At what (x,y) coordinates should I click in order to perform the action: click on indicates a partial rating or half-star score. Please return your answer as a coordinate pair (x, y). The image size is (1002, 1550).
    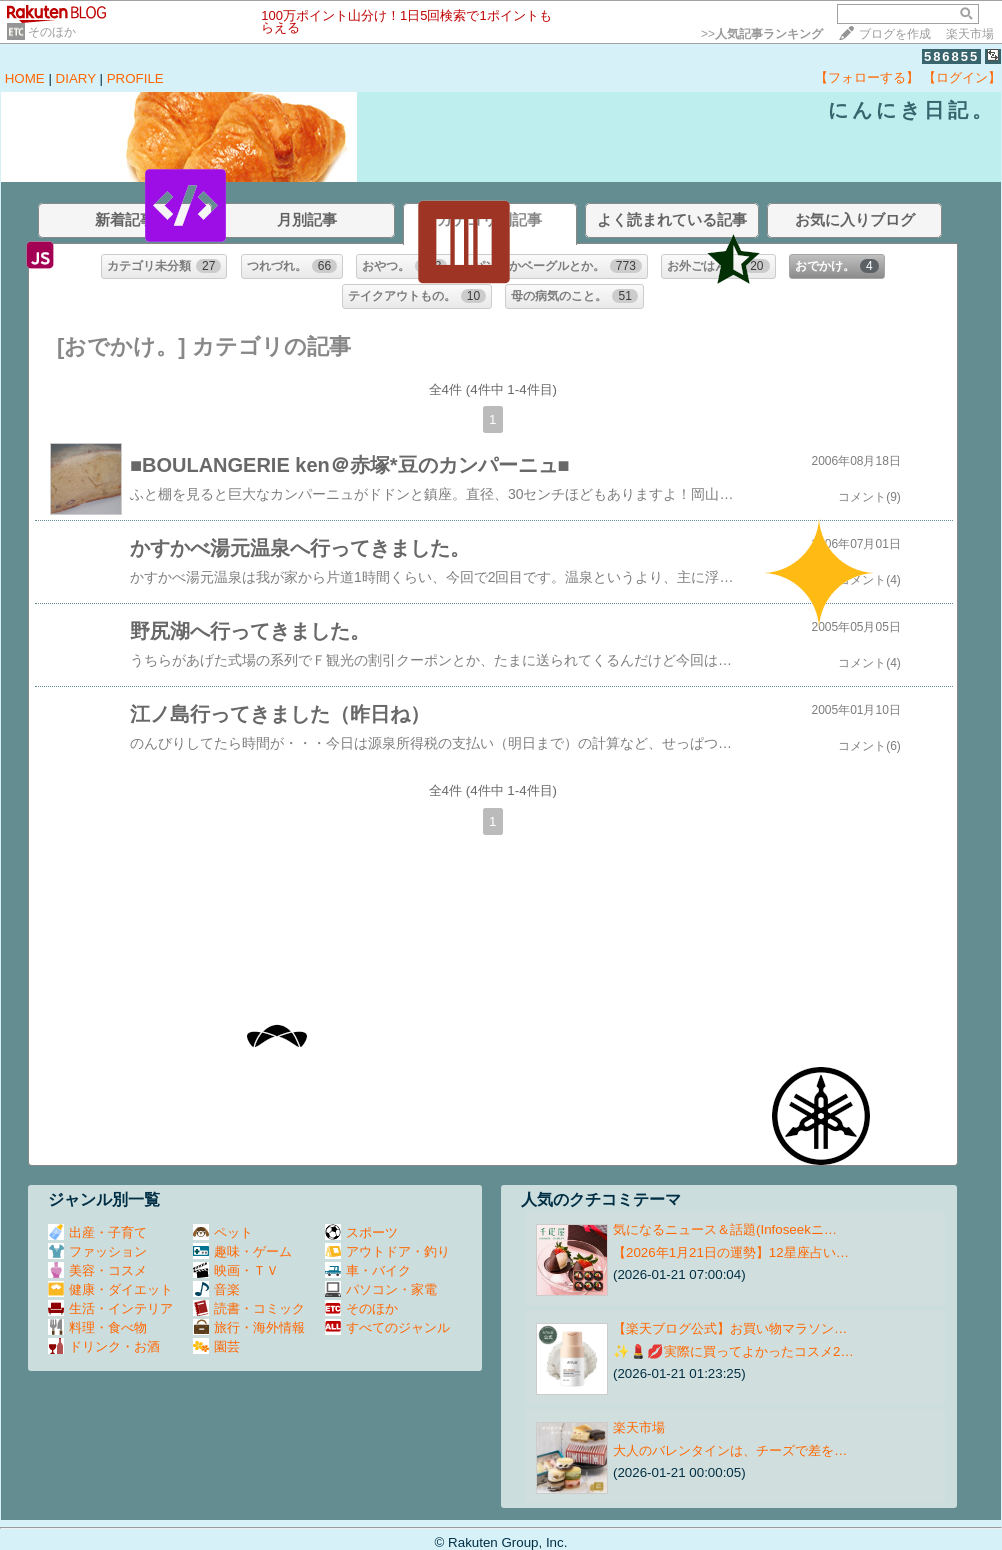
    Looking at the image, I should click on (733, 260).